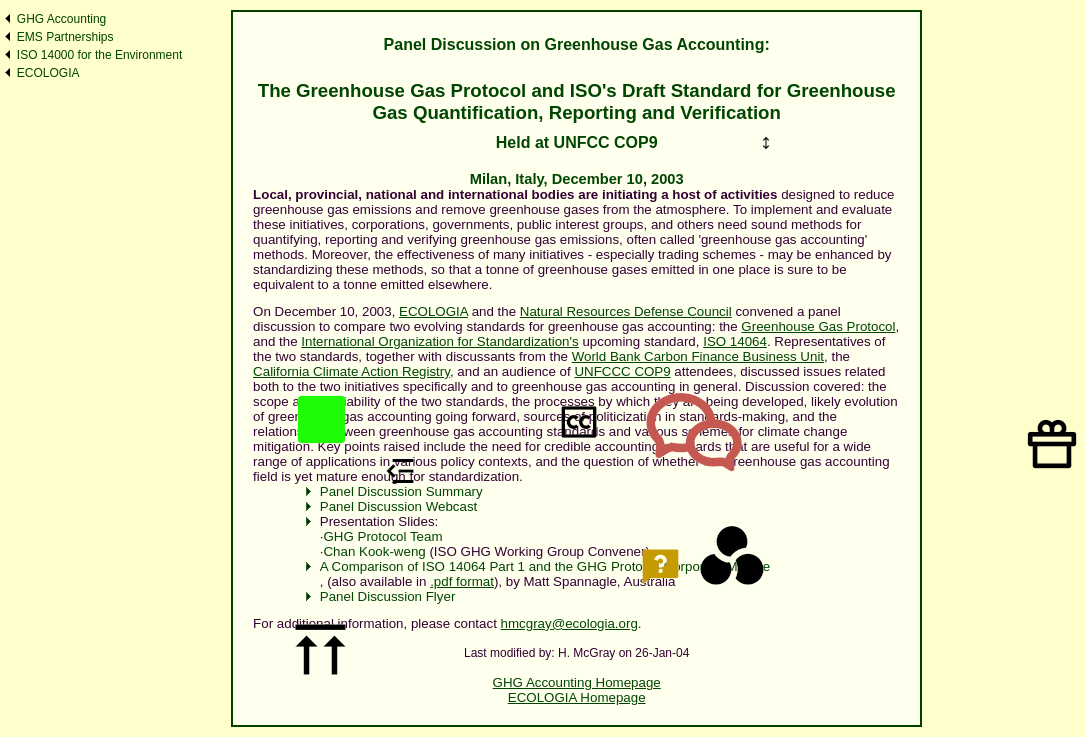 This screenshot has height=737, width=1085. What do you see at coordinates (320, 649) in the screenshot?
I see `align selected content to the top edge` at bounding box center [320, 649].